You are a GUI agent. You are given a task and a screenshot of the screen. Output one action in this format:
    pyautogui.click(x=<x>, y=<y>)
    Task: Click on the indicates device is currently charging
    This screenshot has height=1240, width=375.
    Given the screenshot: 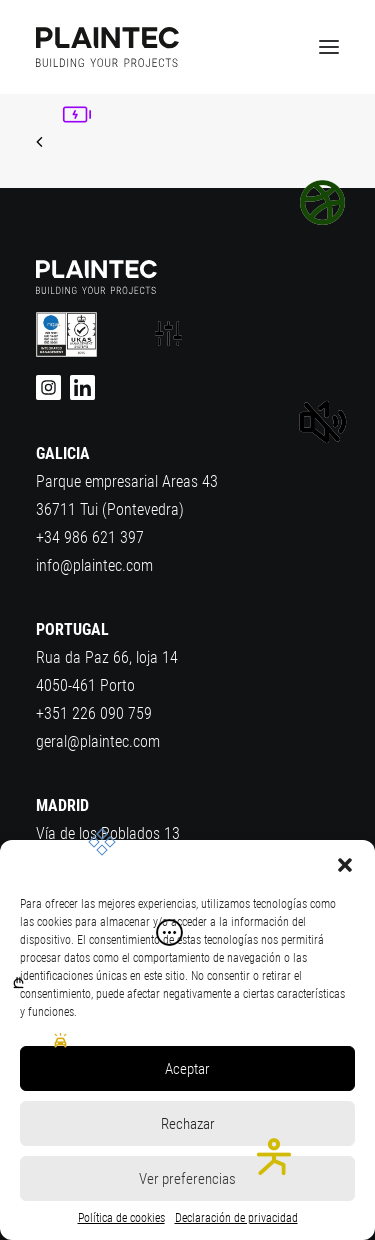 What is the action you would take?
    pyautogui.click(x=76, y=114)
    